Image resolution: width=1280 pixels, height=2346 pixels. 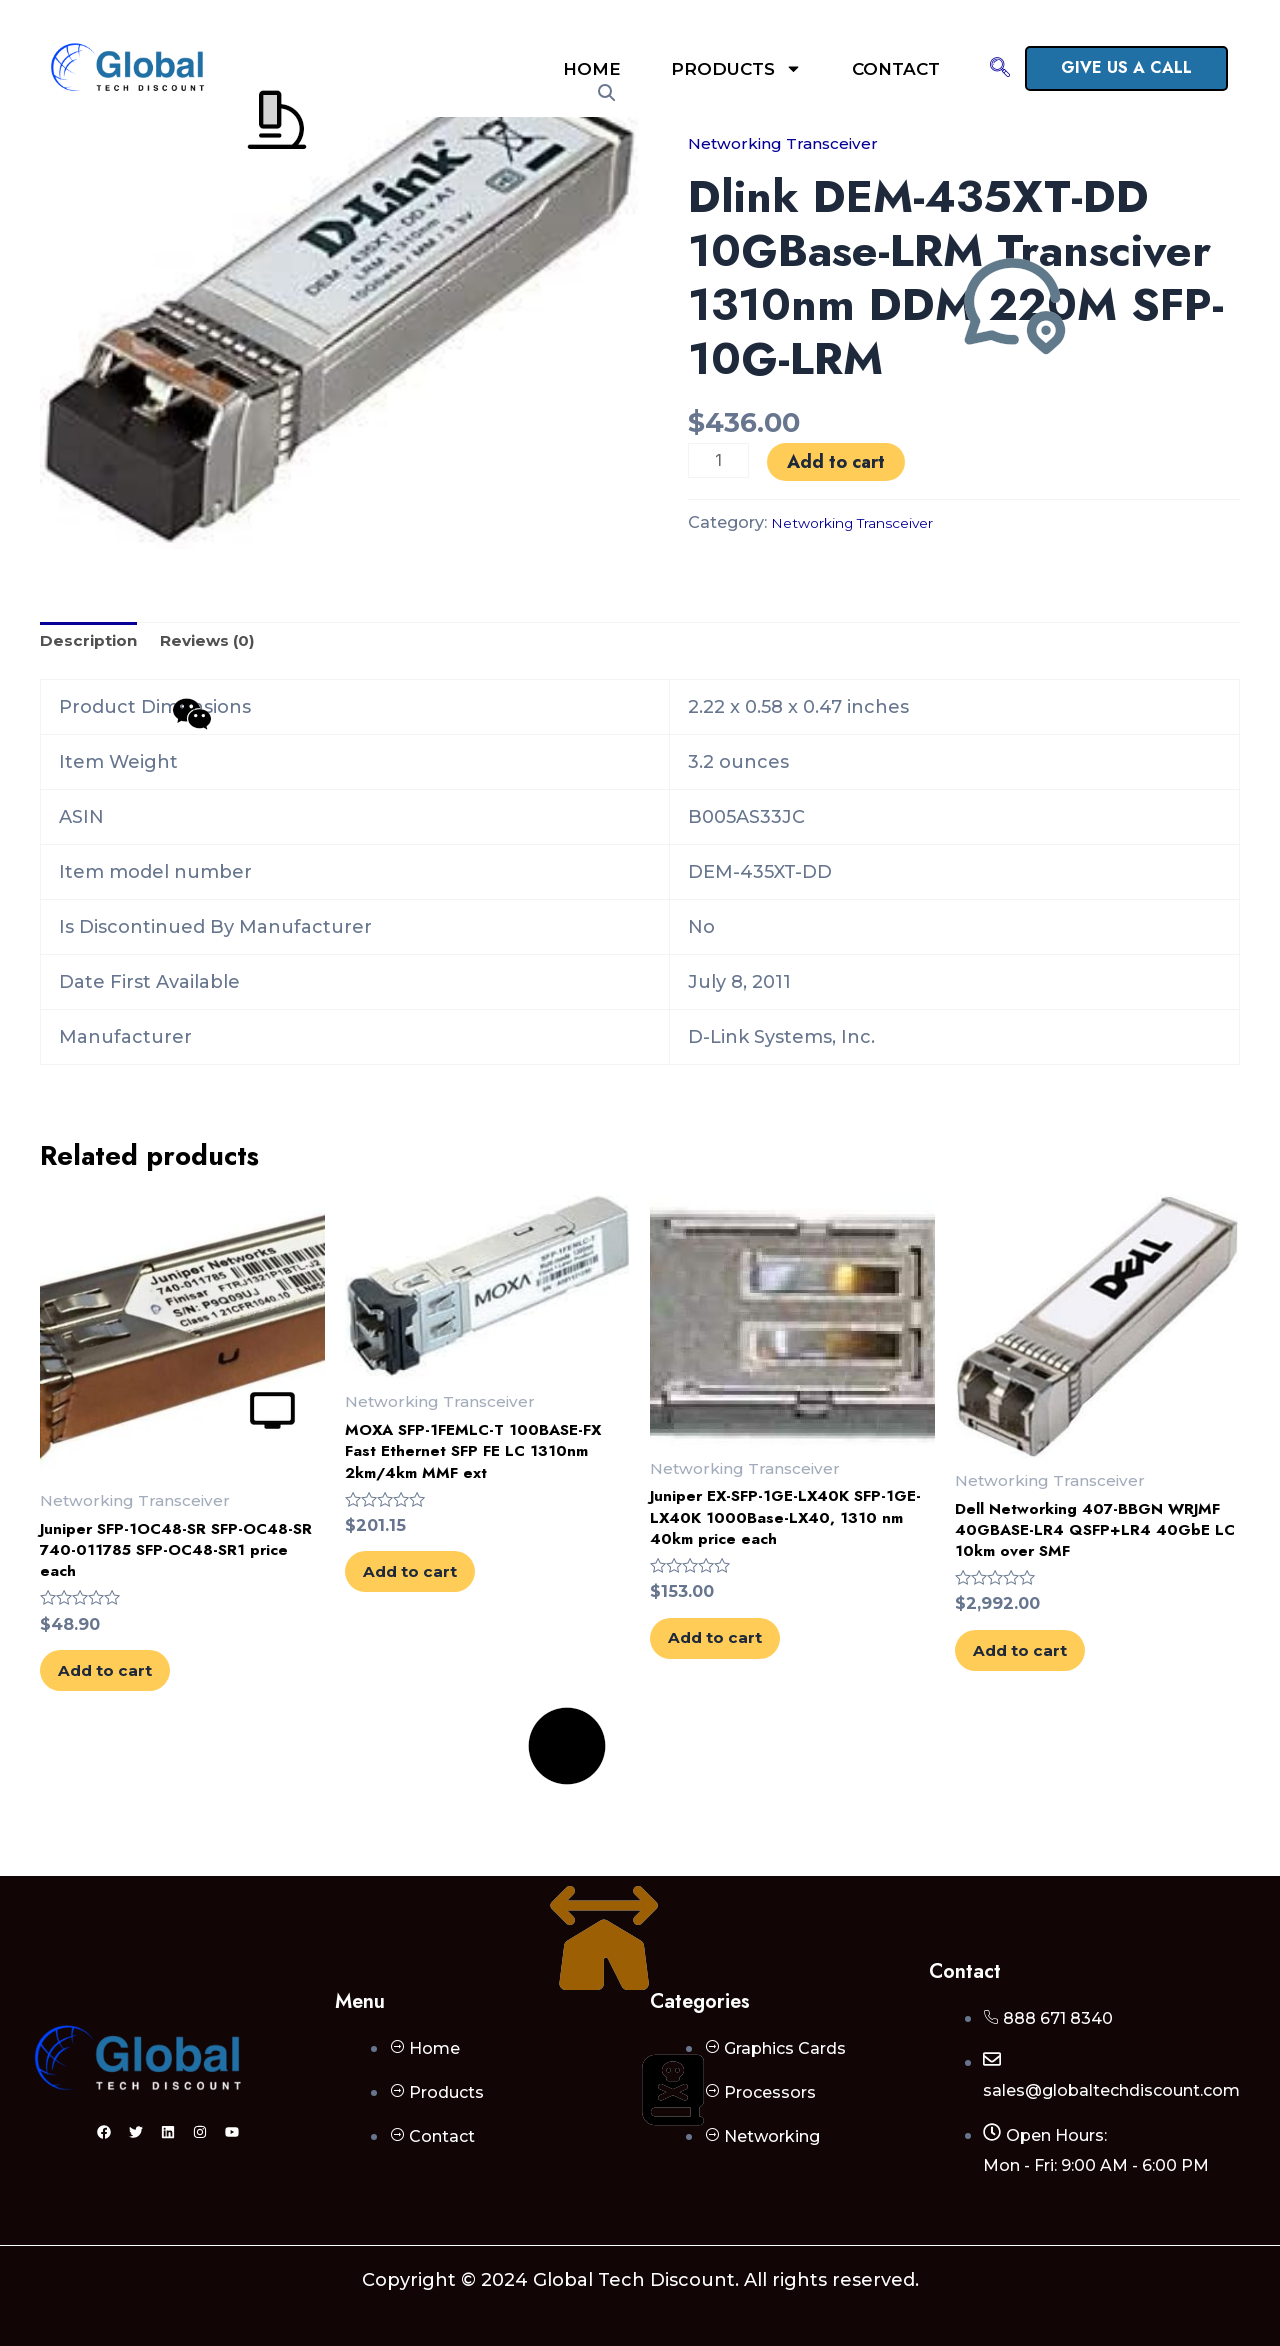 What do you see at coordinates (1012, 301) in the screenshot?
I see `pin a conversation to a location` at bounding box center [1012, 301].